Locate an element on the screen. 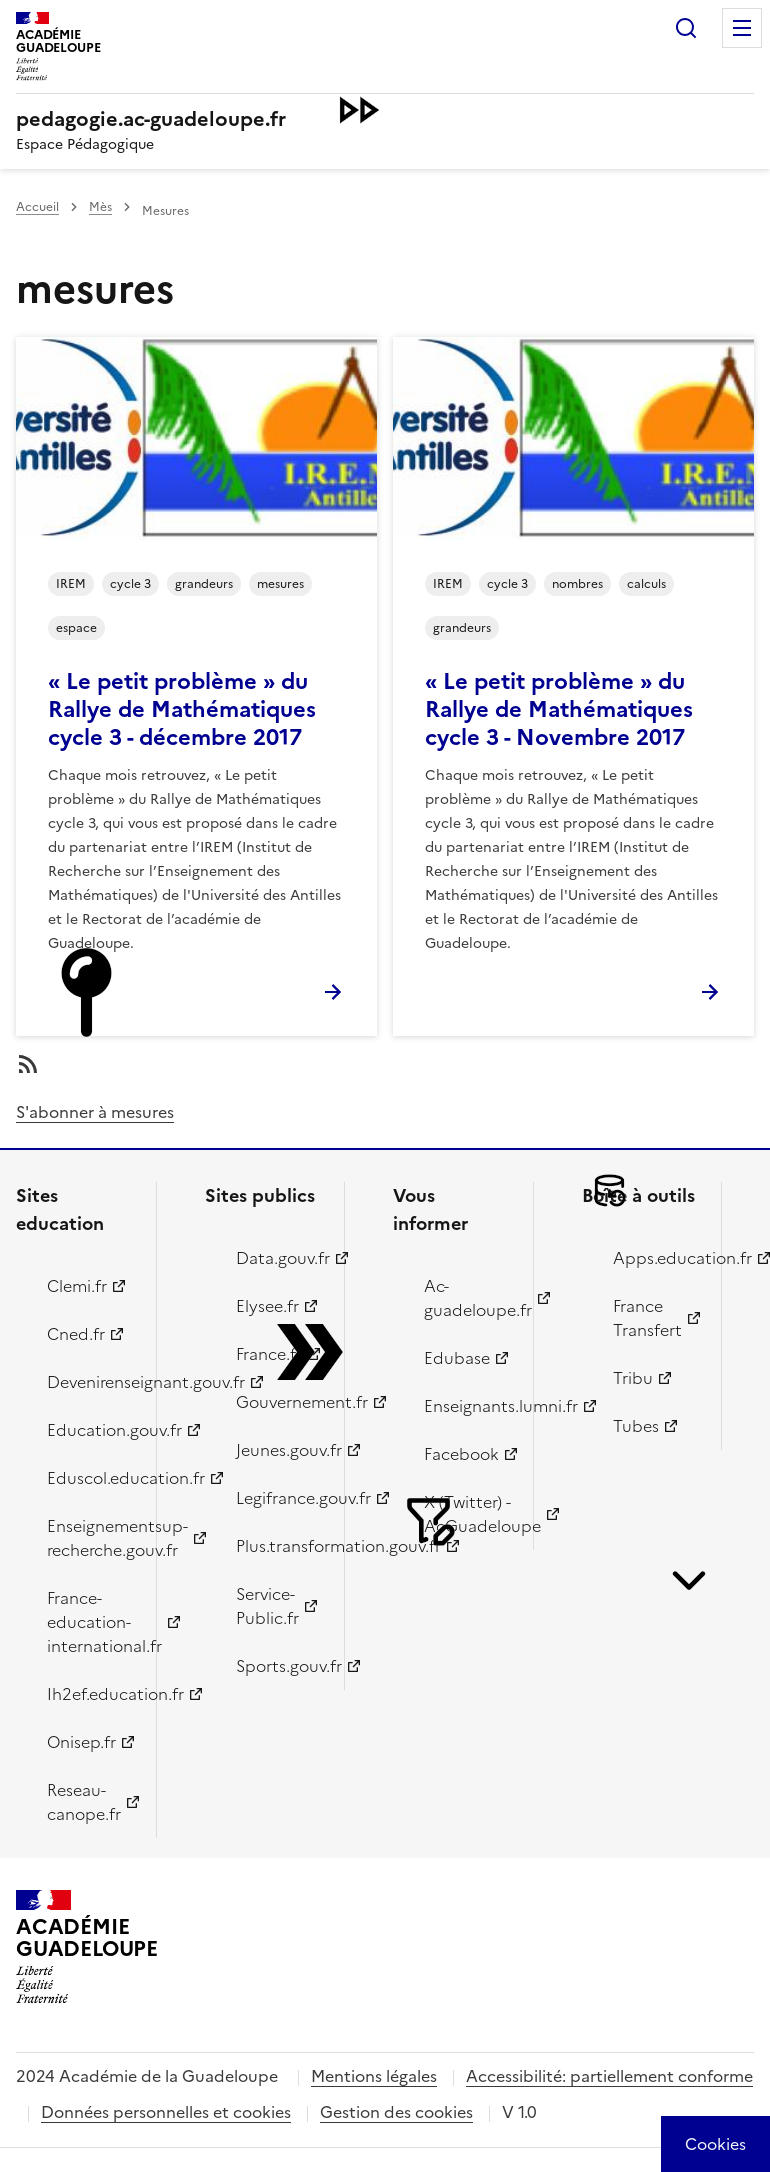 The width and height of the screenshot is (770, 2172). restore database from backup is located at coordinates (609, 1190).